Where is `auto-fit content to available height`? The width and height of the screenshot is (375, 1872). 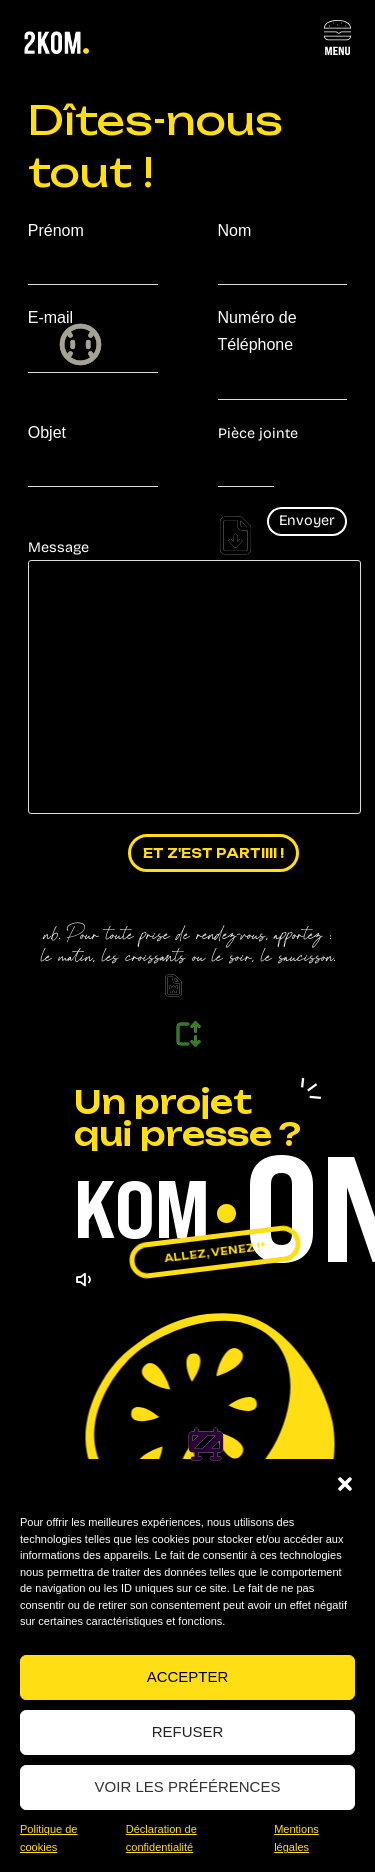
auto-fit content to available height is located at coordinates (188, 1034).